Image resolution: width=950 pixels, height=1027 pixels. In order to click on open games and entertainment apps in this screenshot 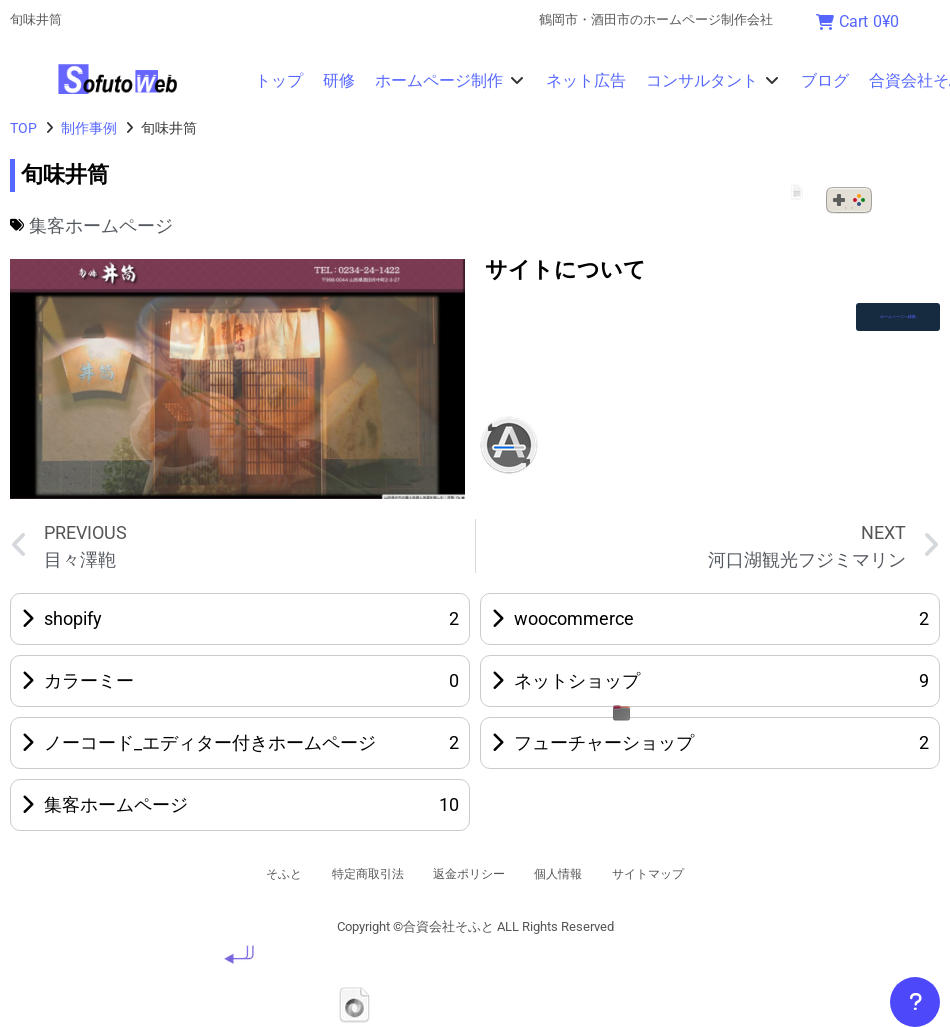, I will do `click(849, 200)`.